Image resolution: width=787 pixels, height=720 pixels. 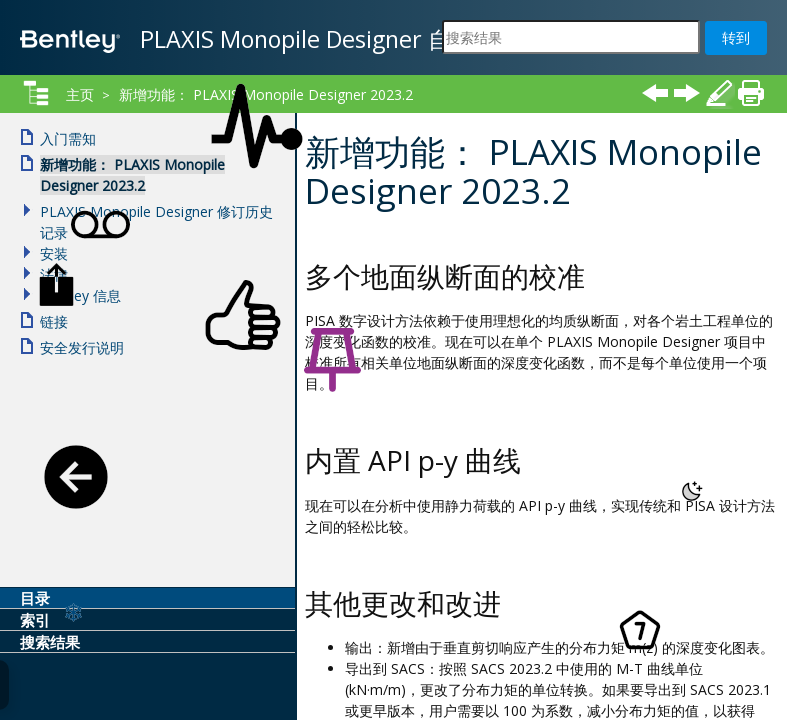 What do you see at coordinates (243, 315) in the screenshot?
I see `like or upvote content` at bounding box center [243, 315].